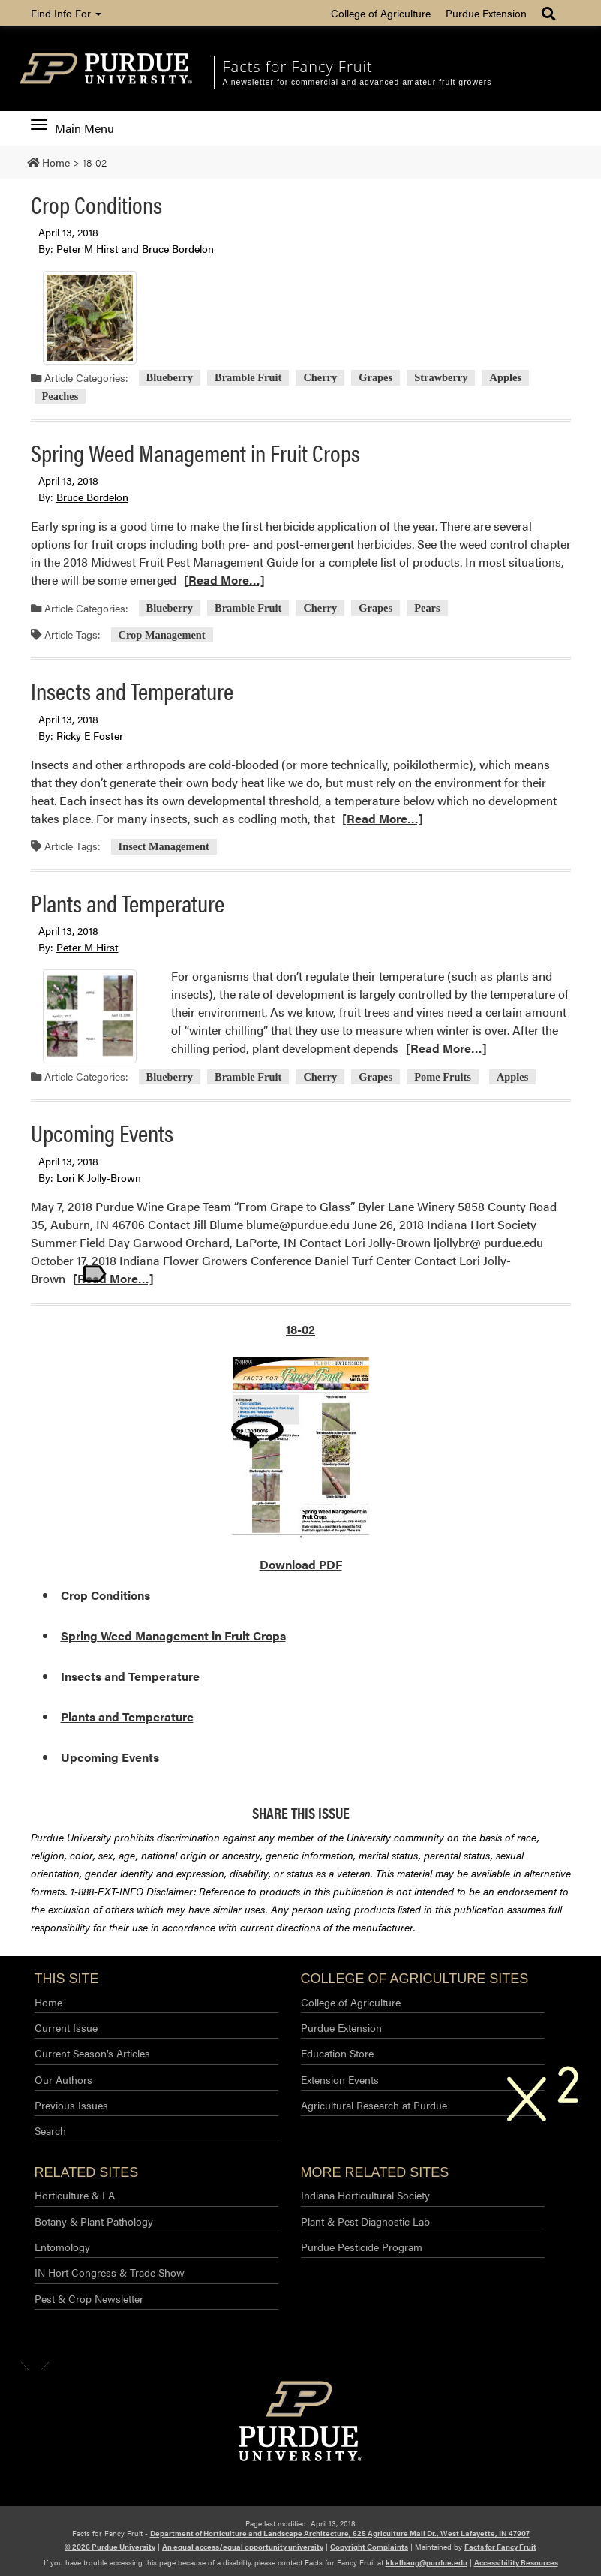 This screenshot has height=2576, width=601. Describe the element at coordinates (539, 2095) in the screenshot. I see `apply superscript formatting to selected text` at that location.